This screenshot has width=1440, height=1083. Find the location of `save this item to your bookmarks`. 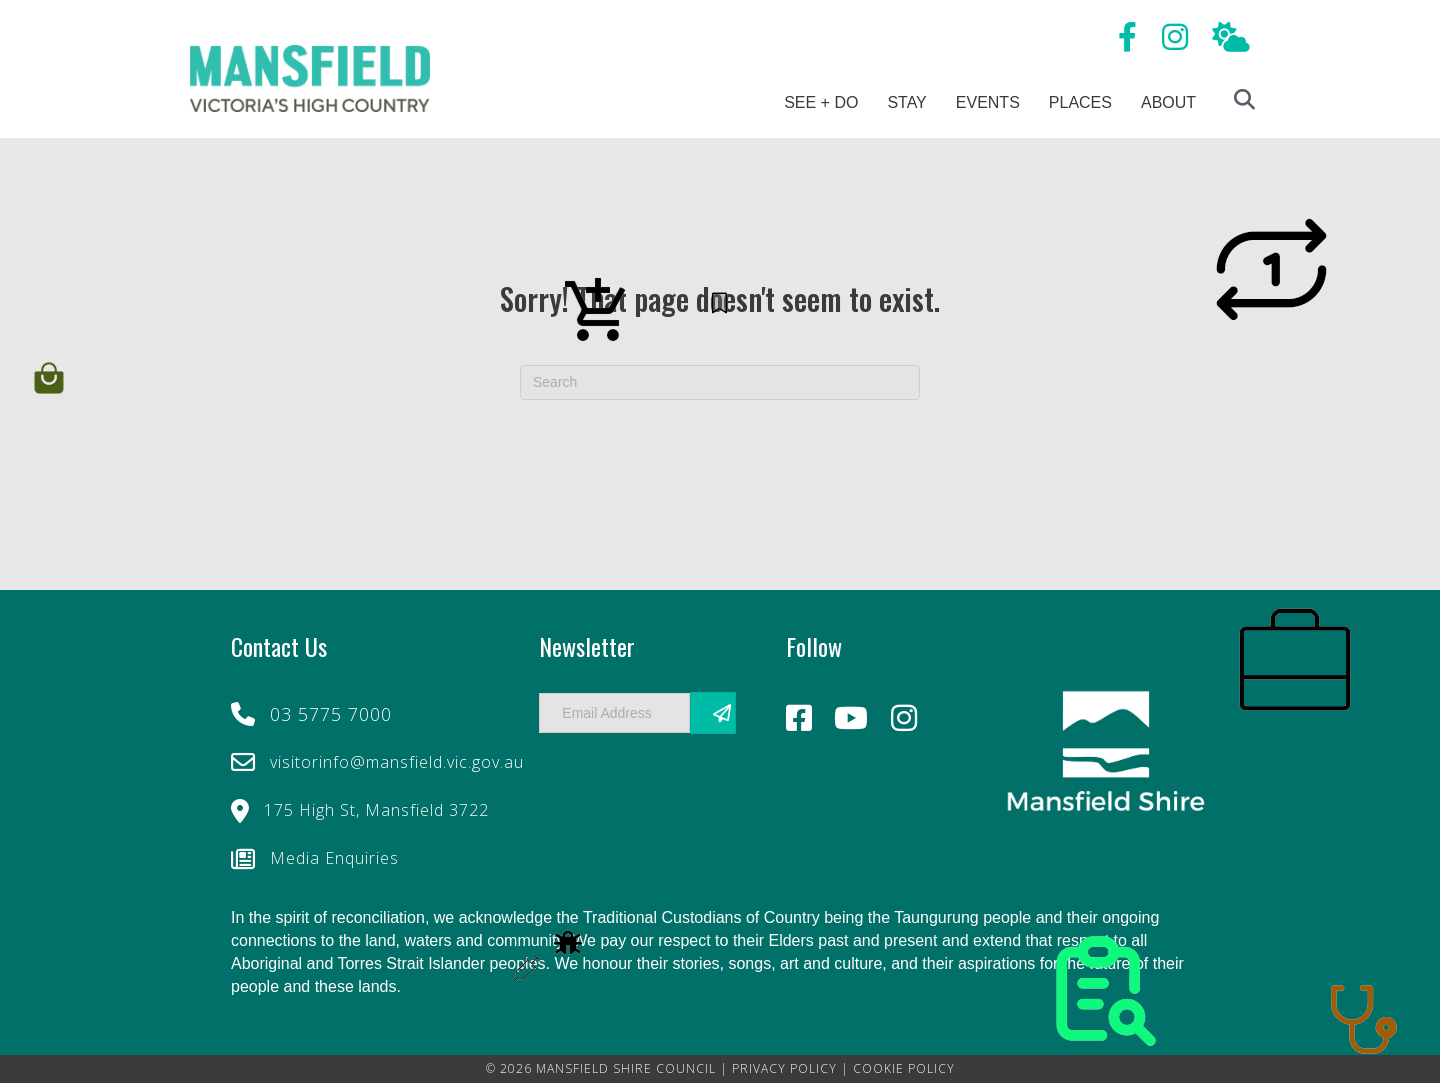

save this item to your bookmarks is located at coordinates (719, 302).